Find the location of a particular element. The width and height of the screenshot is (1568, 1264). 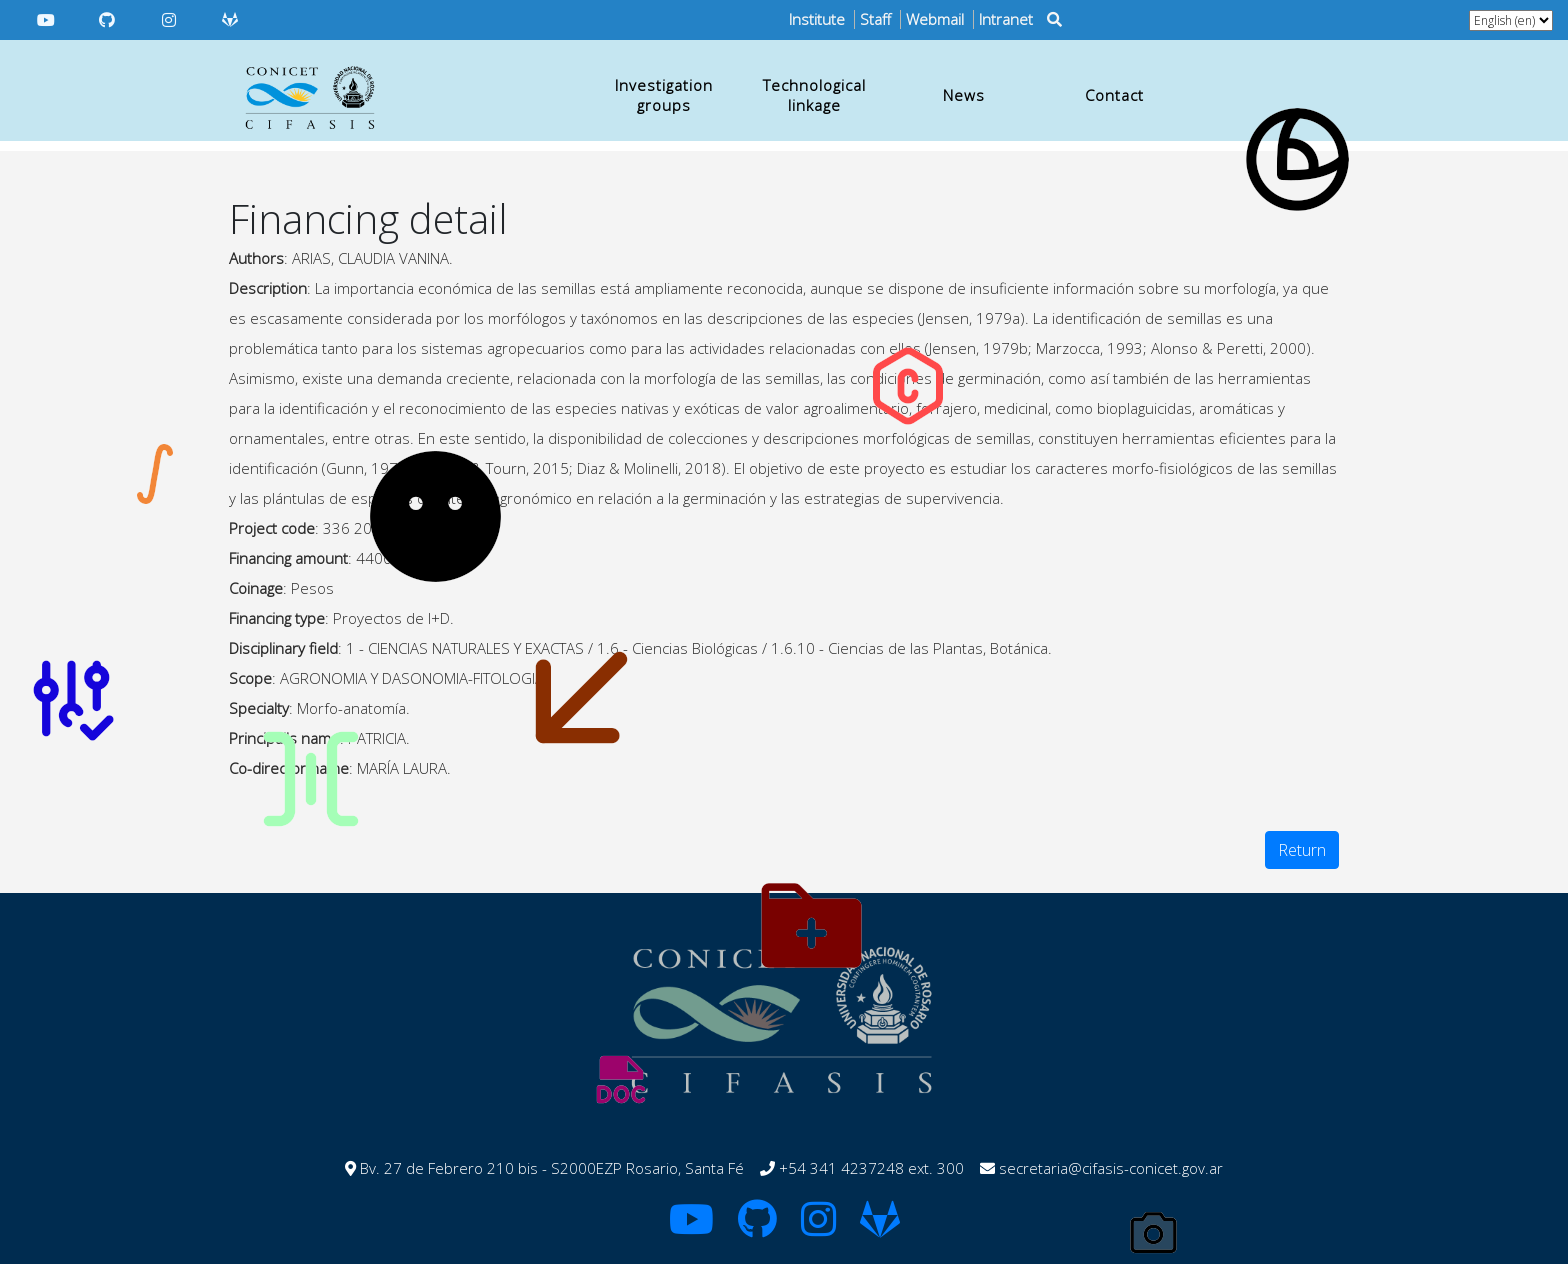

access integral calculus tools is located at coordinates (155, 474).